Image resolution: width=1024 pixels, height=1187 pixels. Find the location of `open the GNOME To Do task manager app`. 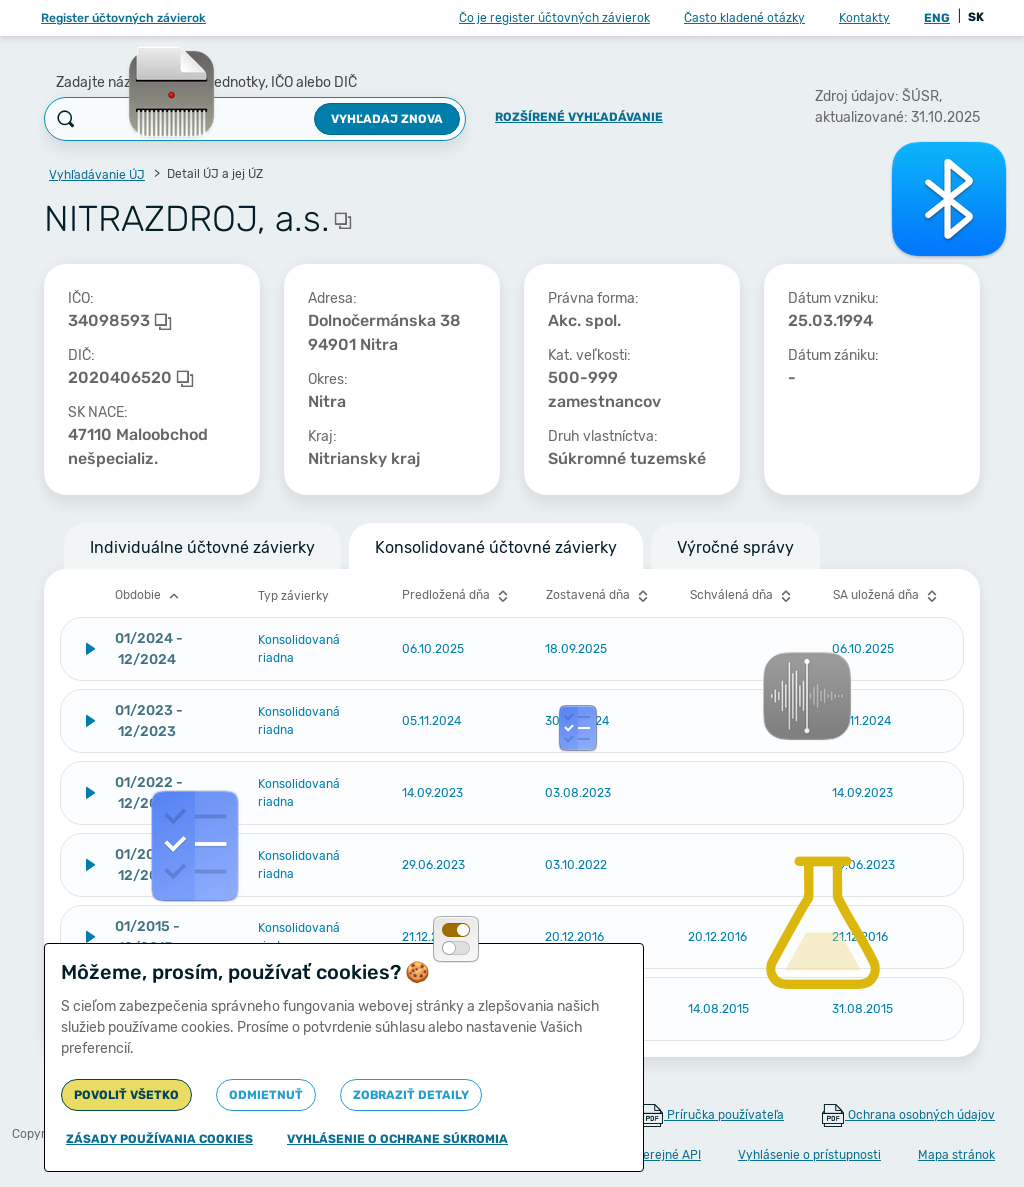

open the GNOME To Do task manager app is located at coordinates (195, 846).